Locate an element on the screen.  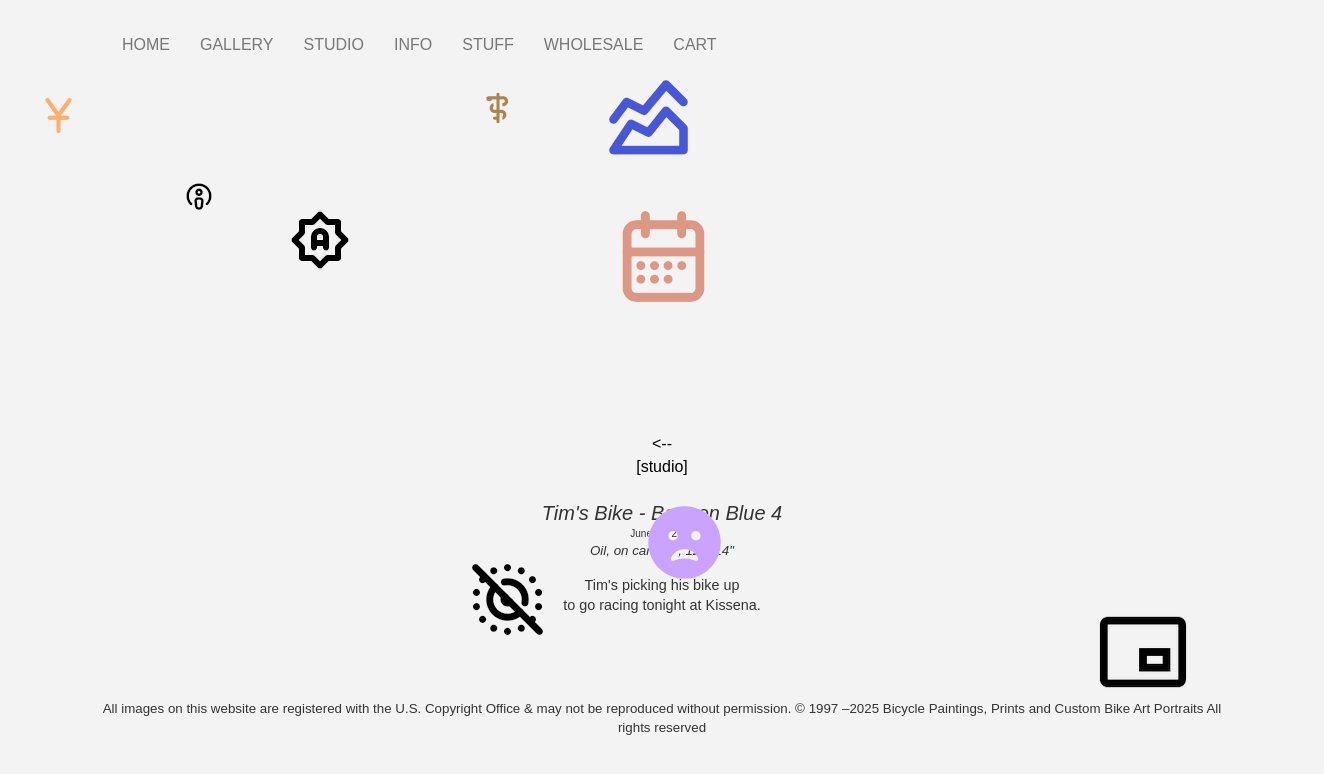
view weekly calendar is located at coordinates (663, 256).